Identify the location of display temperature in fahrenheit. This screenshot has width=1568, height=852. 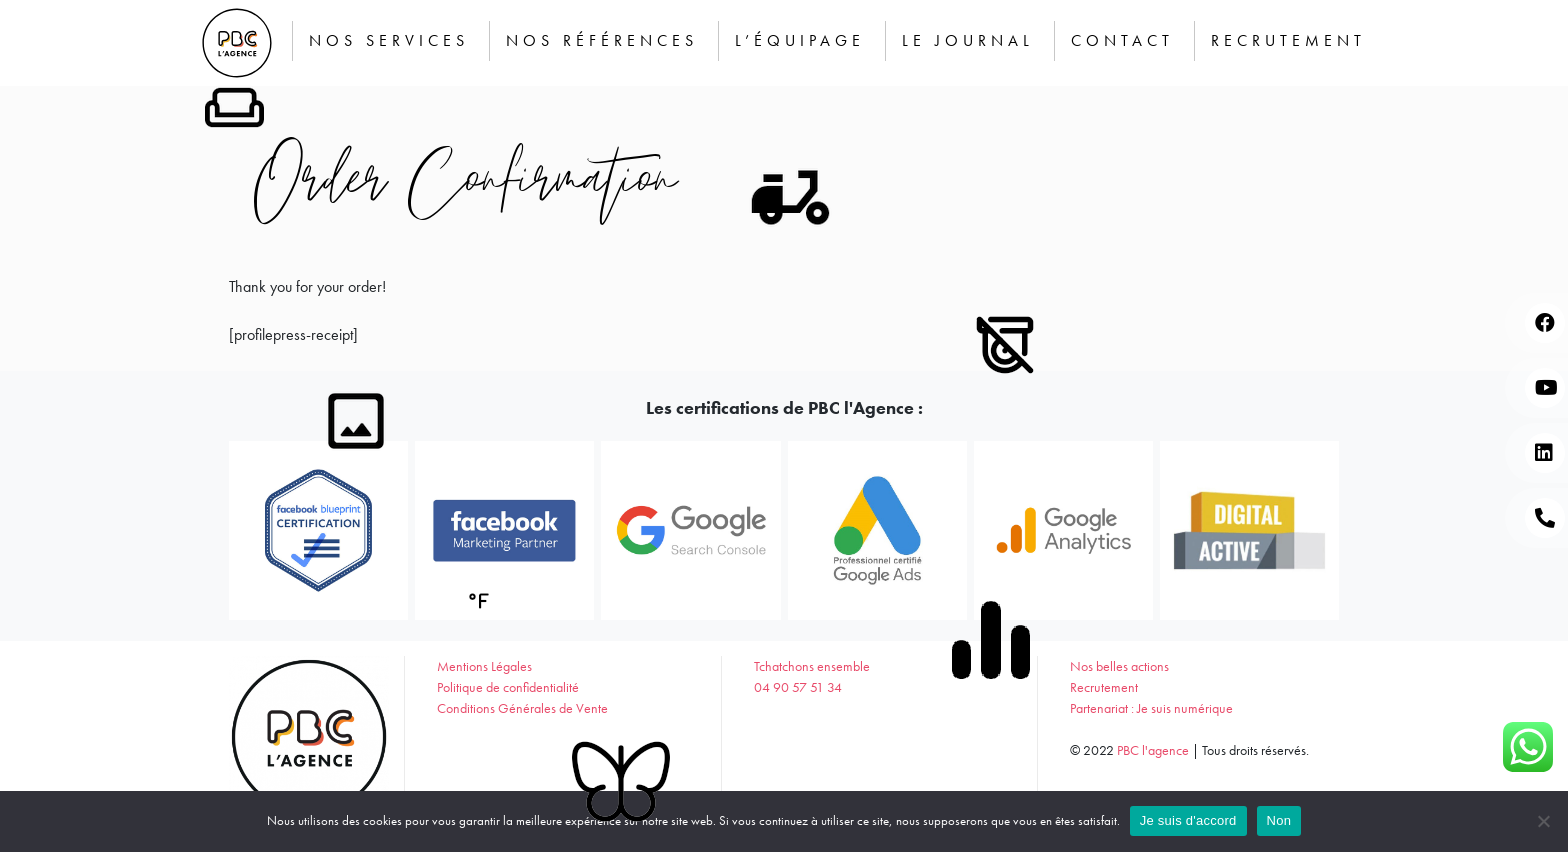
(479, 601).